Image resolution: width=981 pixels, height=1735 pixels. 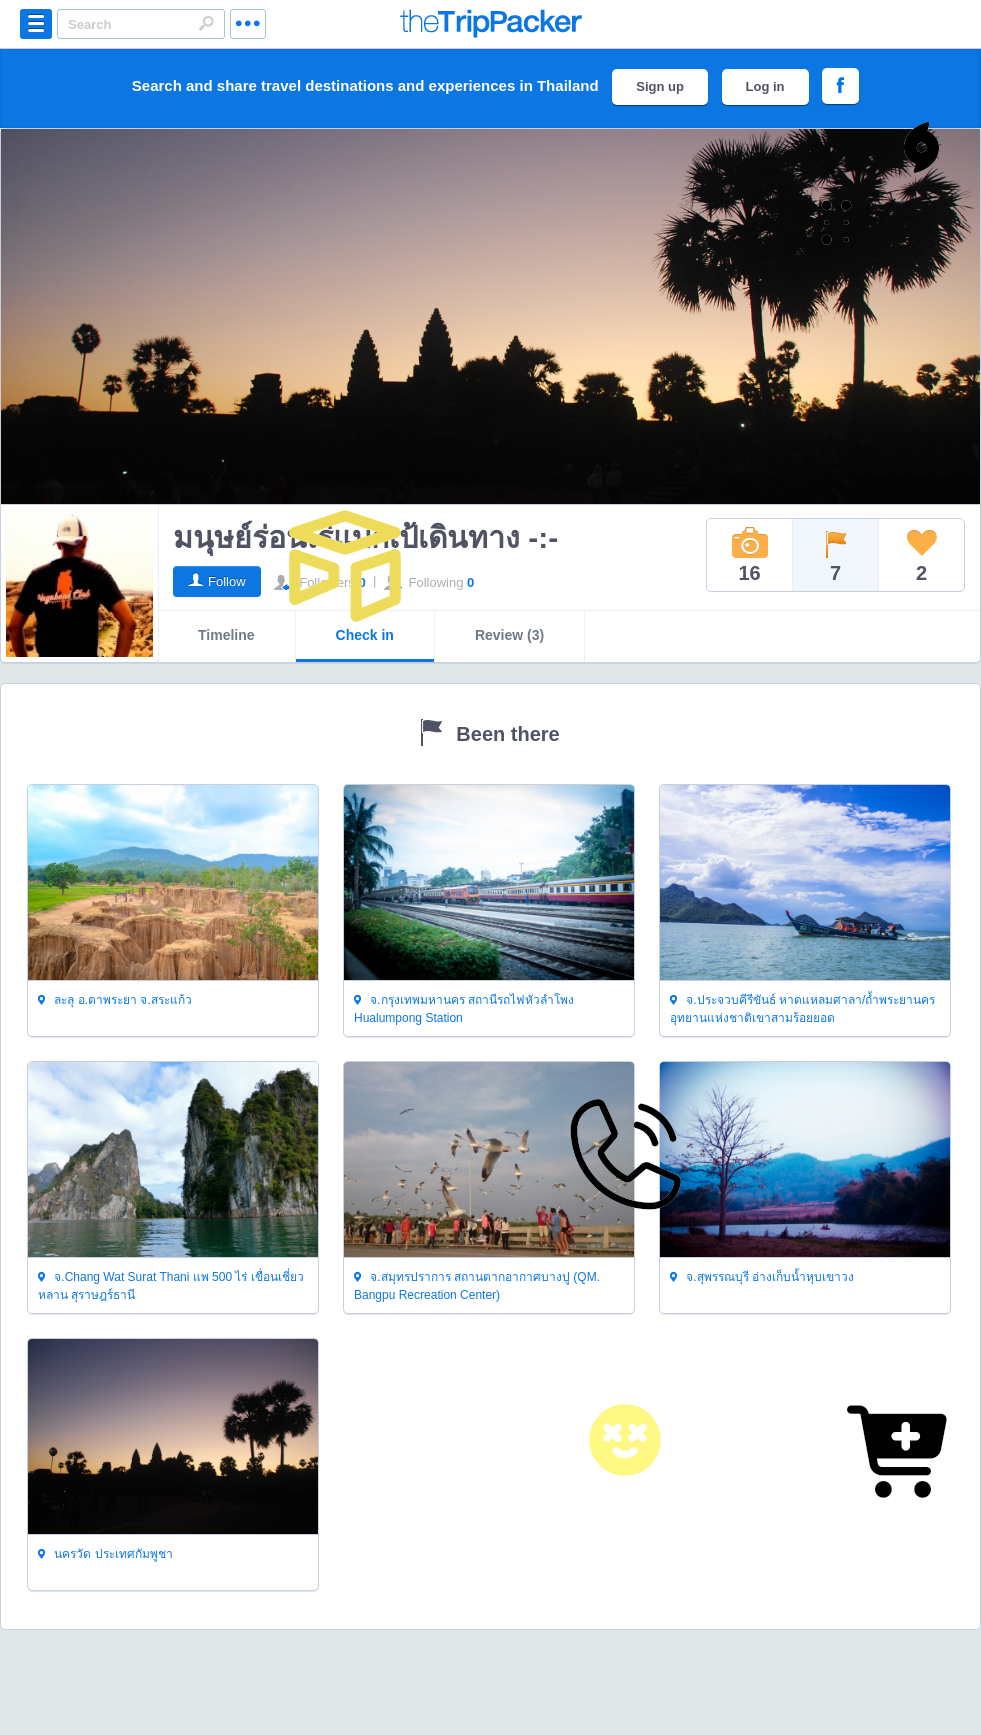 I want to click on make a phone call, so click(x=628, y=1152).